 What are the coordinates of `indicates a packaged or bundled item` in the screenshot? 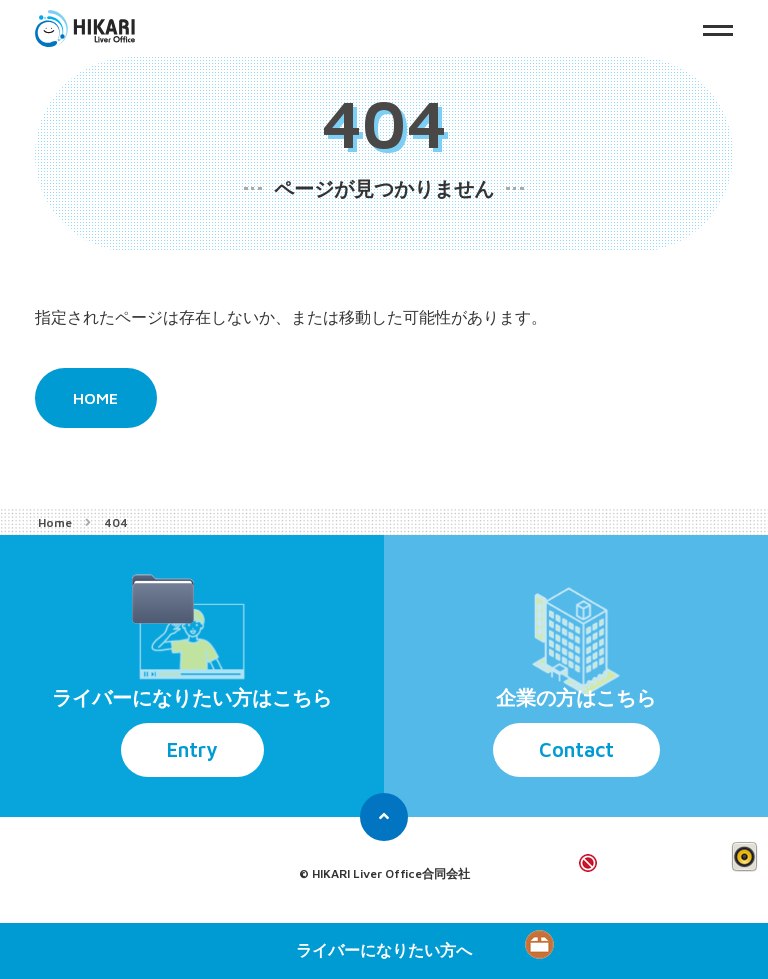 It's located at (539, 944).